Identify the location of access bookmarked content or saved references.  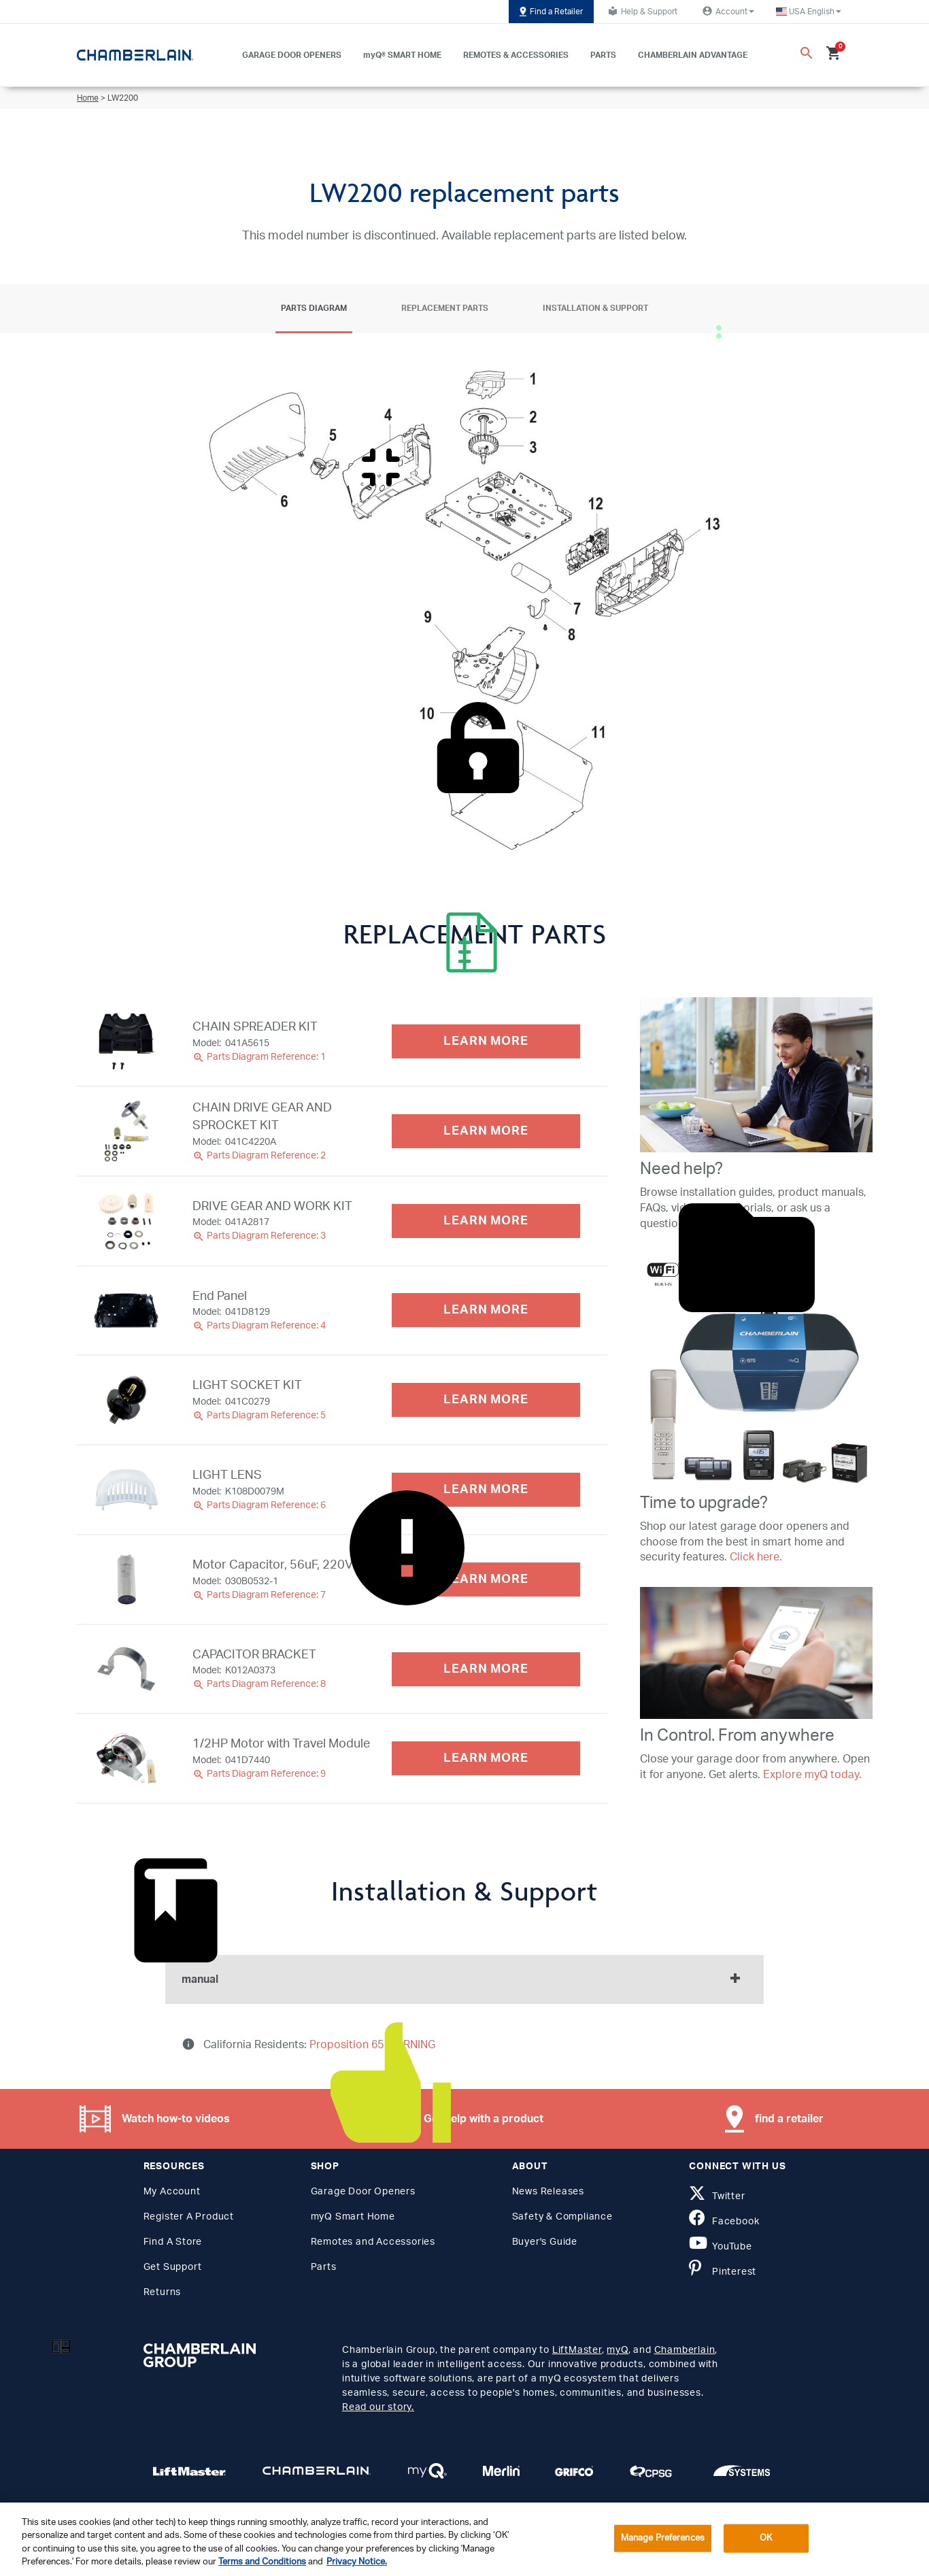
(175, 1910).